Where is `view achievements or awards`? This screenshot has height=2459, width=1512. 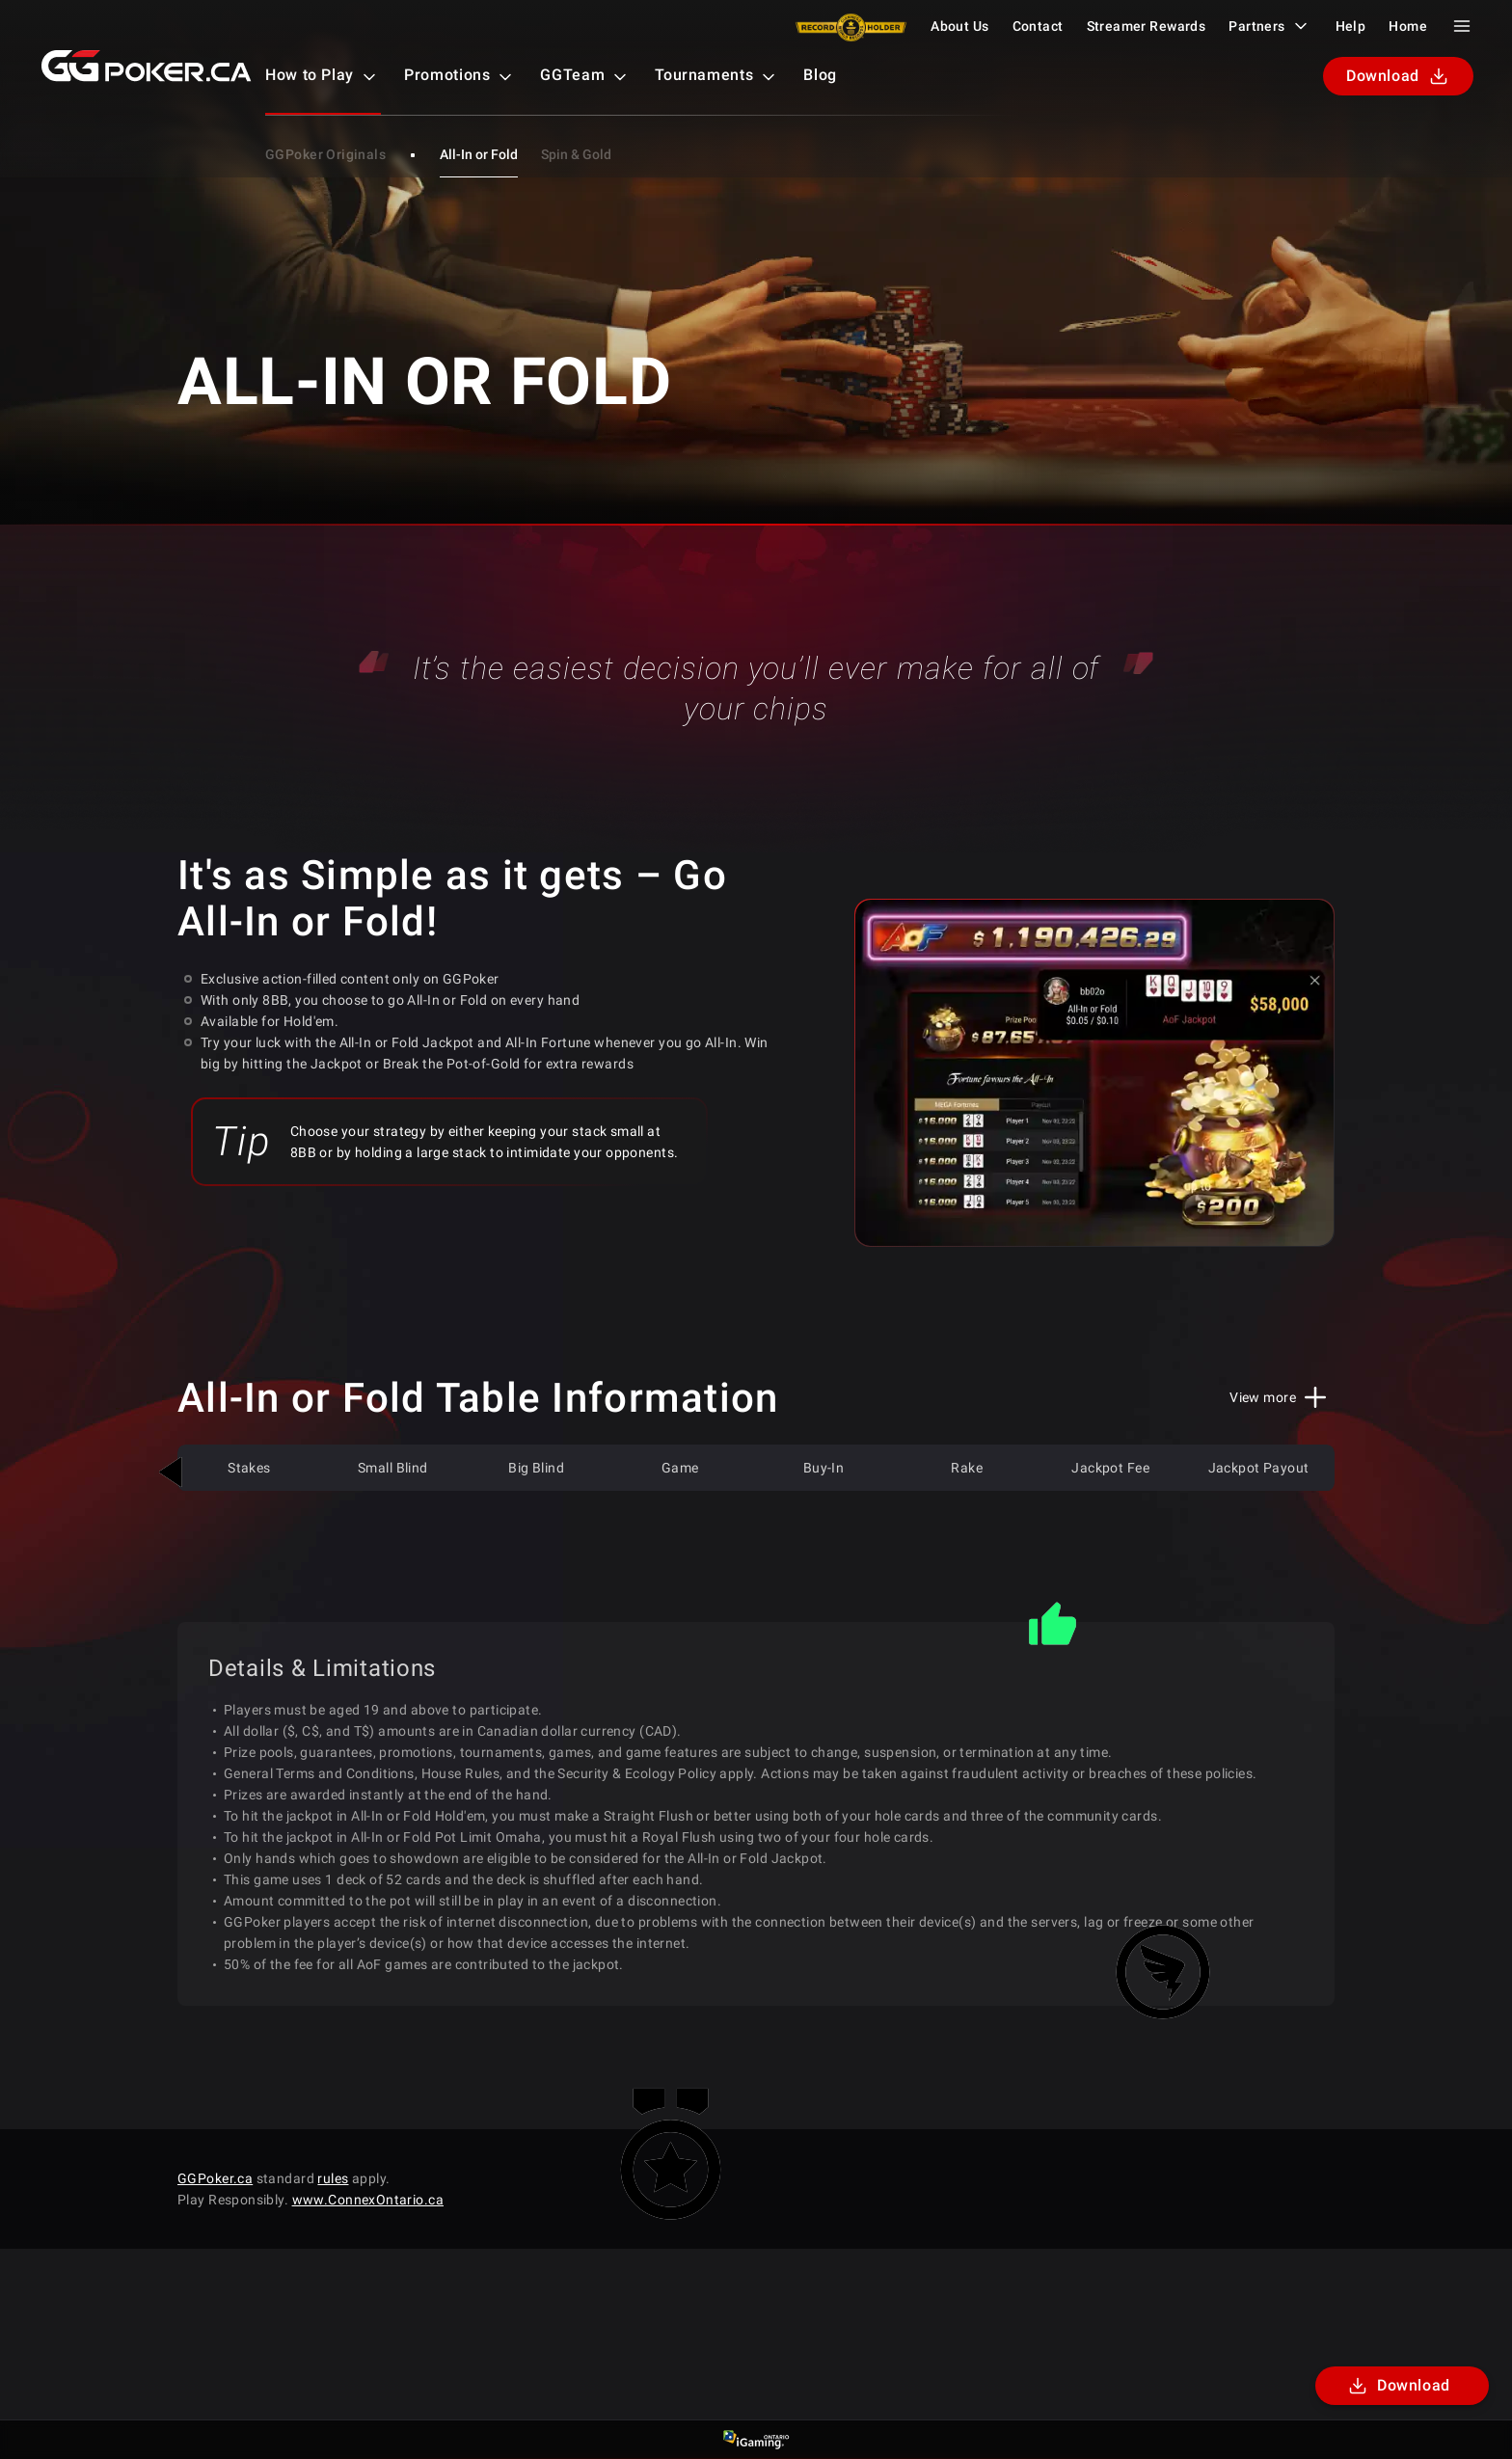 view achievements or awards is located at coordinates (670, 2150).